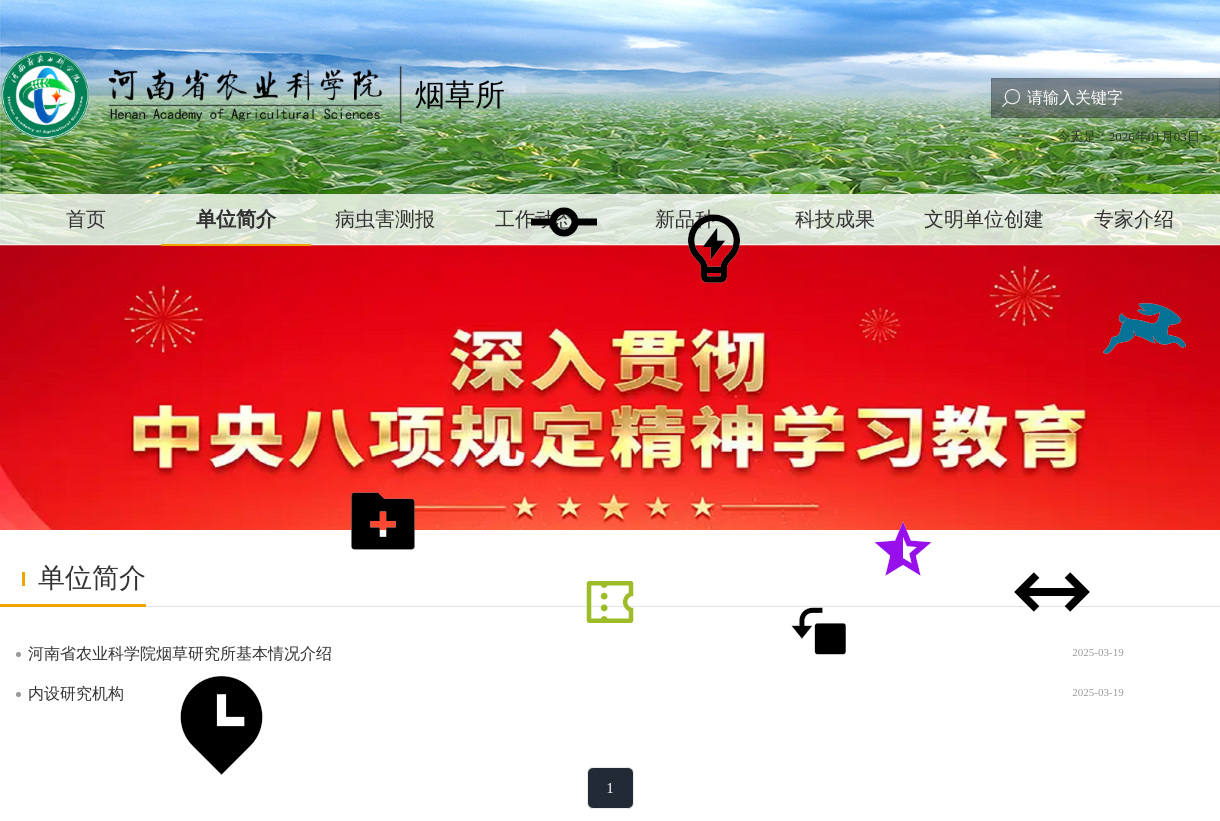 This screenshot has width=1220, height=821. What do you see at coordinates (903, 550) in the screenshot?
I see `indicates a partial rating or half-star score` at bounding box center [903, 550].